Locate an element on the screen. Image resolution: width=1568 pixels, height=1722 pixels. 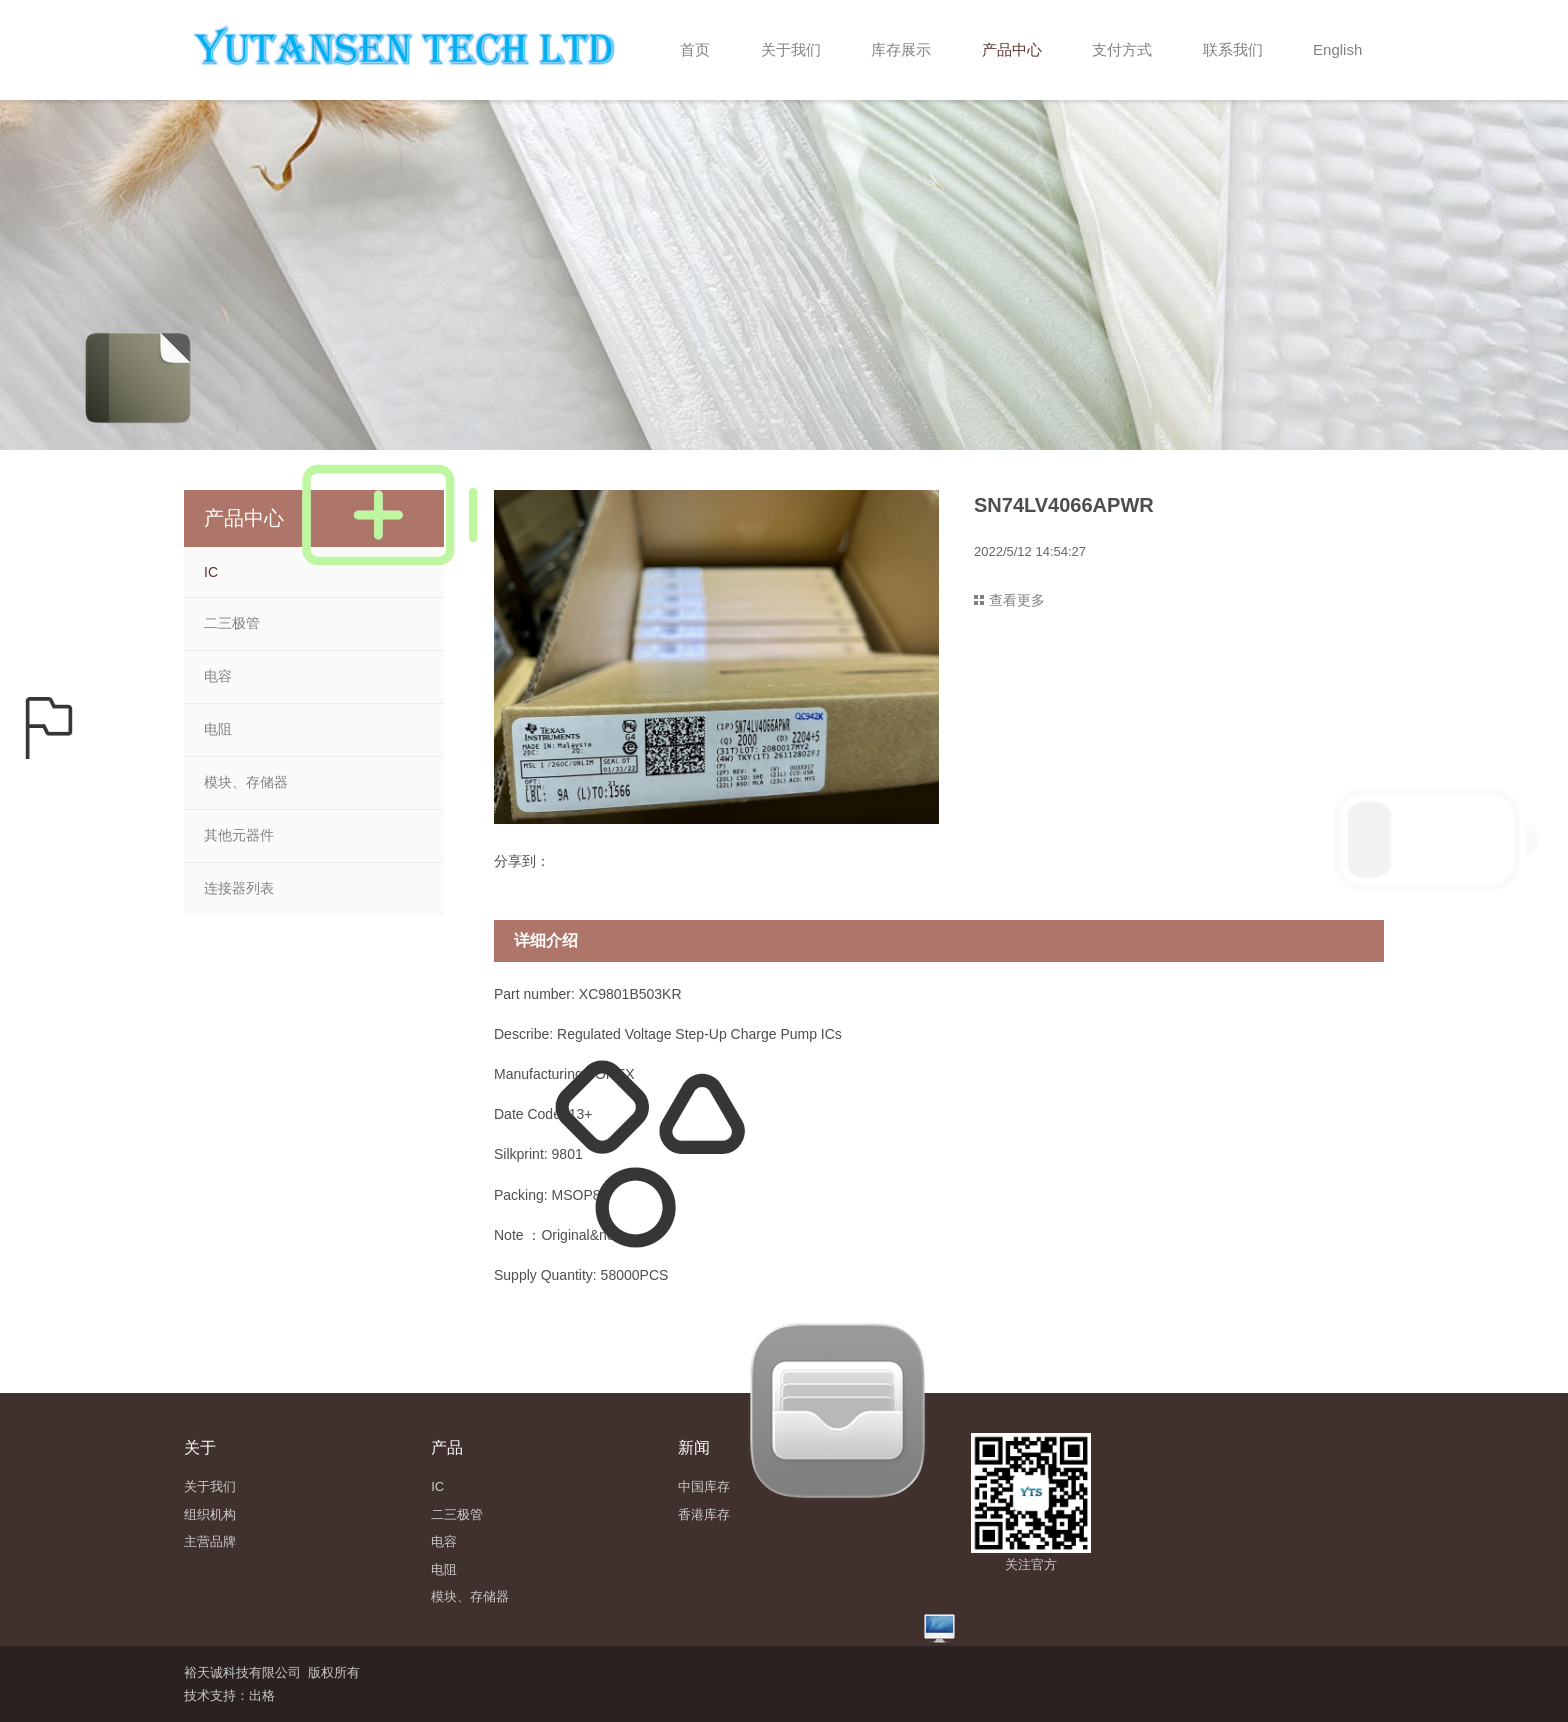
represents an iMac computer in system settings is located at coordinates (939, 1628).